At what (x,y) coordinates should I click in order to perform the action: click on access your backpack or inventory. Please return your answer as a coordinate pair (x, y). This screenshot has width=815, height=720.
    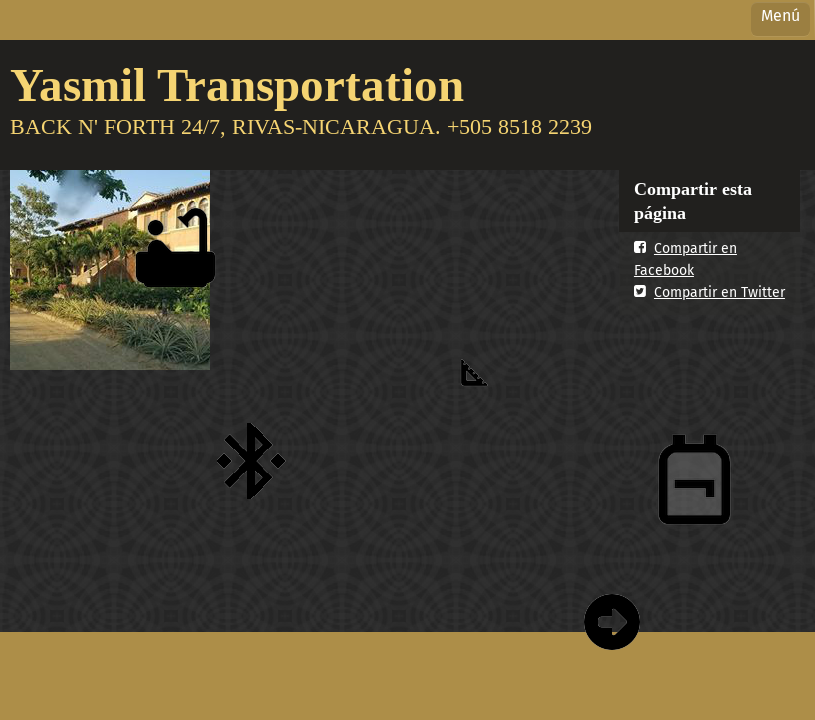
    Looking at the image, I should click on (694, 479).